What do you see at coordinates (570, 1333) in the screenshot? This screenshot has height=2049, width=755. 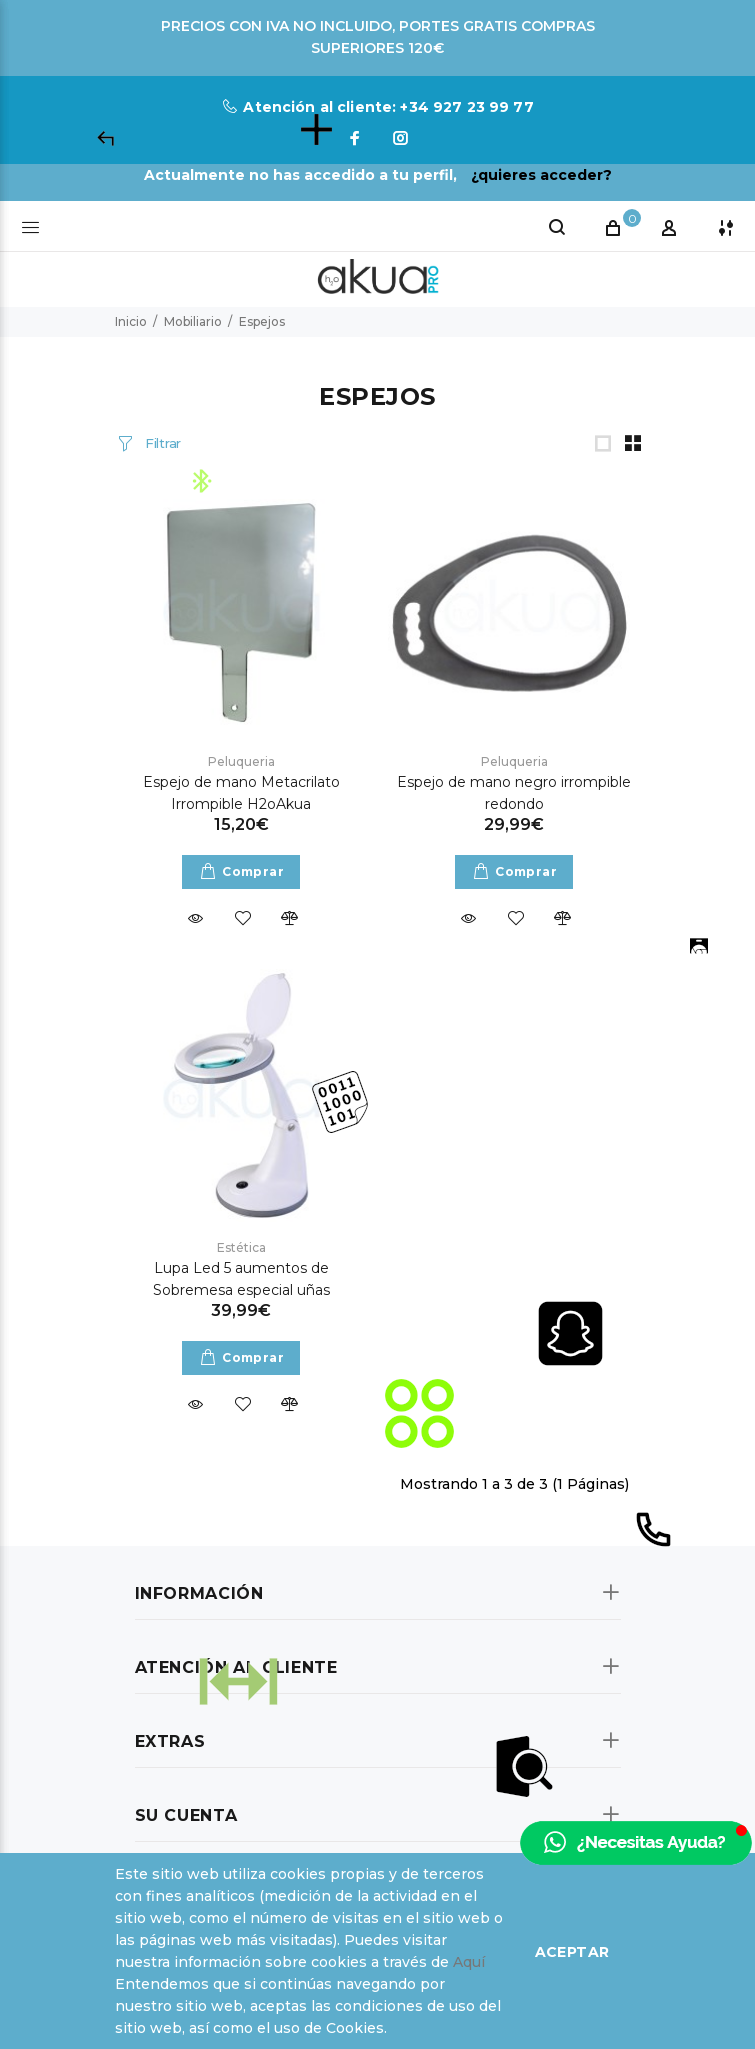 I see `open snapchat app` at bounding box center [570, 1333].